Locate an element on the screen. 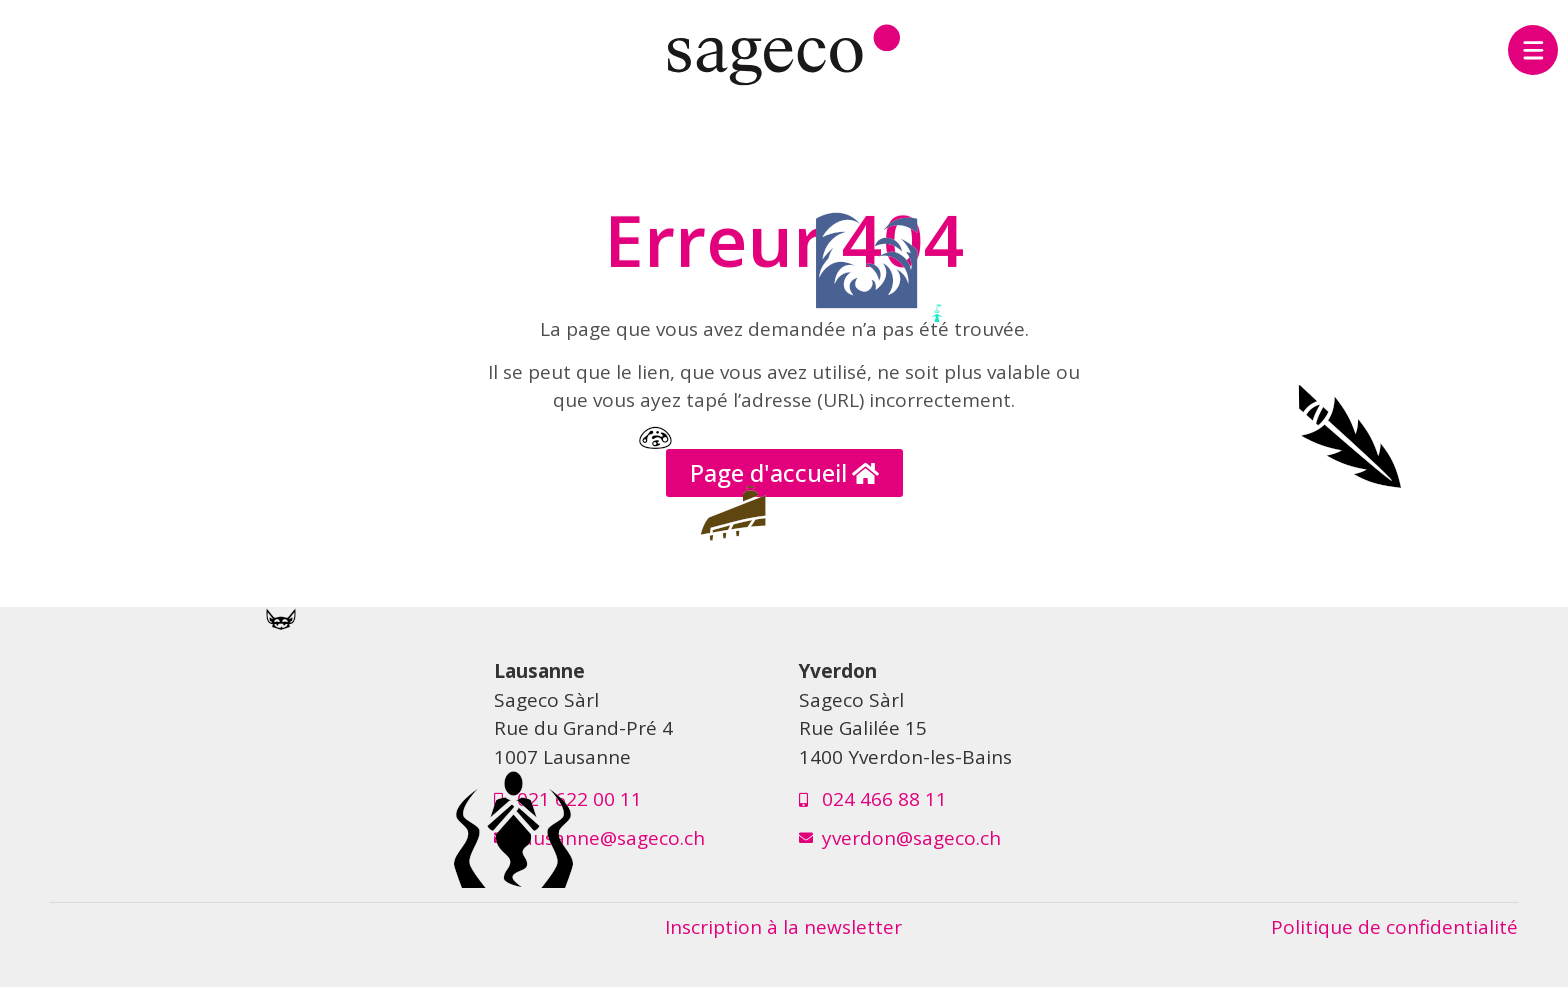 The image size is (1568, 987). select goblin character or enemy type is located at coordinates (281, 620).